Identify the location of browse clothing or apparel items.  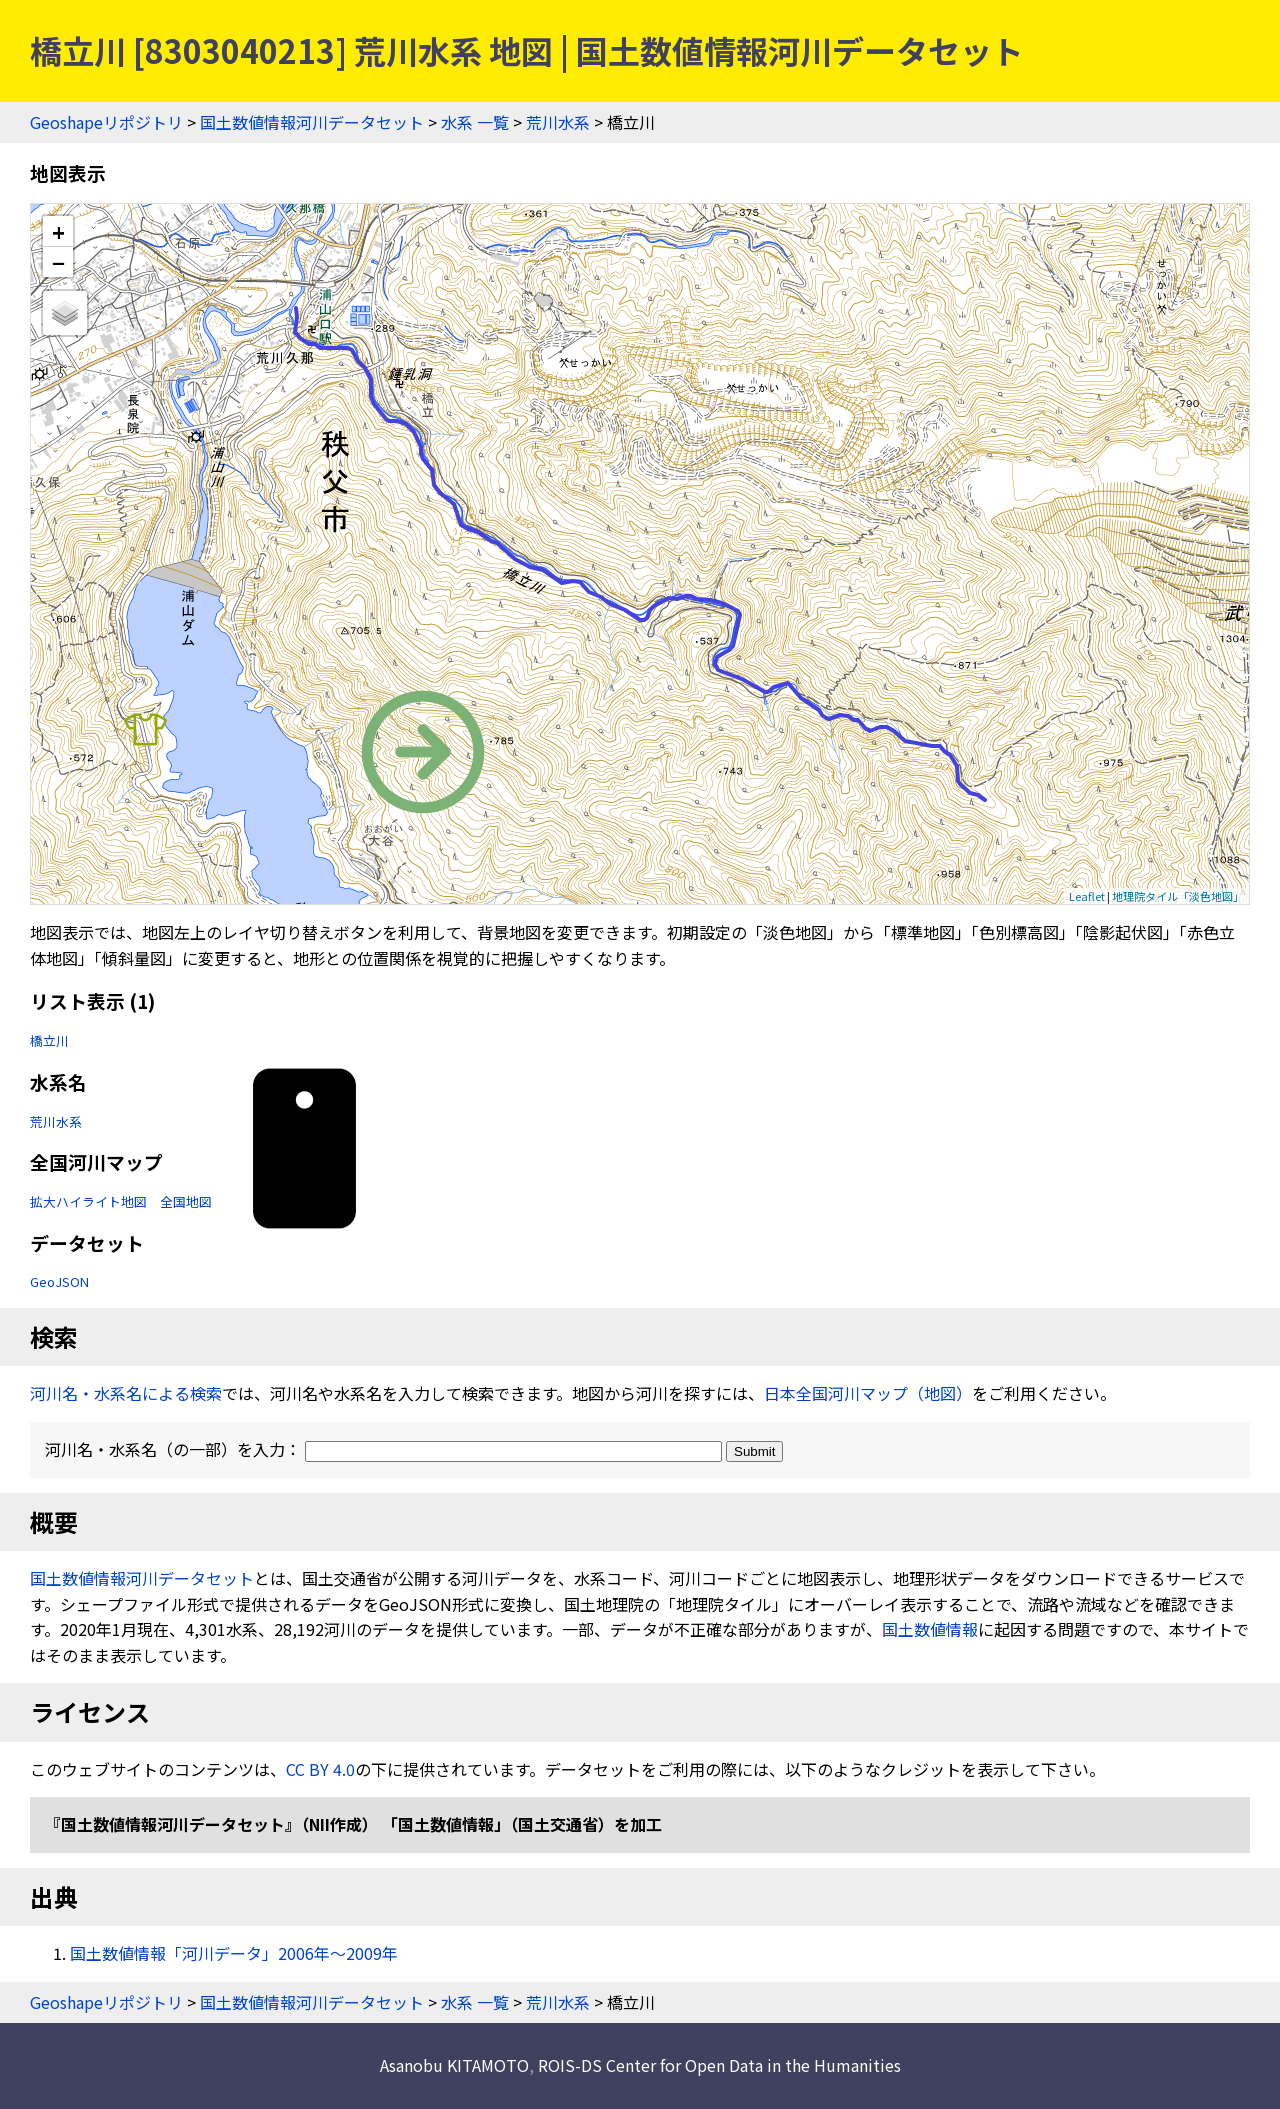
(145, 729).